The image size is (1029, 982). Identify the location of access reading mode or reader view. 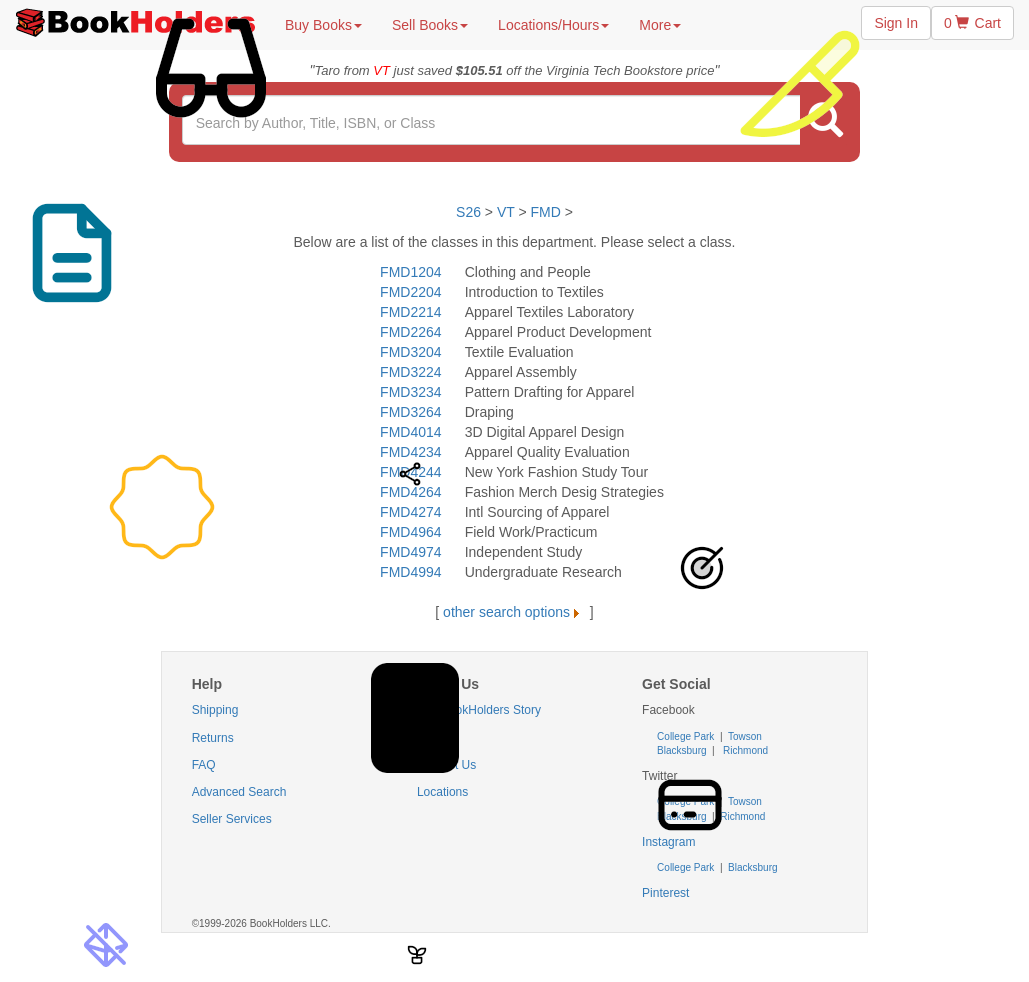
(211, 68).